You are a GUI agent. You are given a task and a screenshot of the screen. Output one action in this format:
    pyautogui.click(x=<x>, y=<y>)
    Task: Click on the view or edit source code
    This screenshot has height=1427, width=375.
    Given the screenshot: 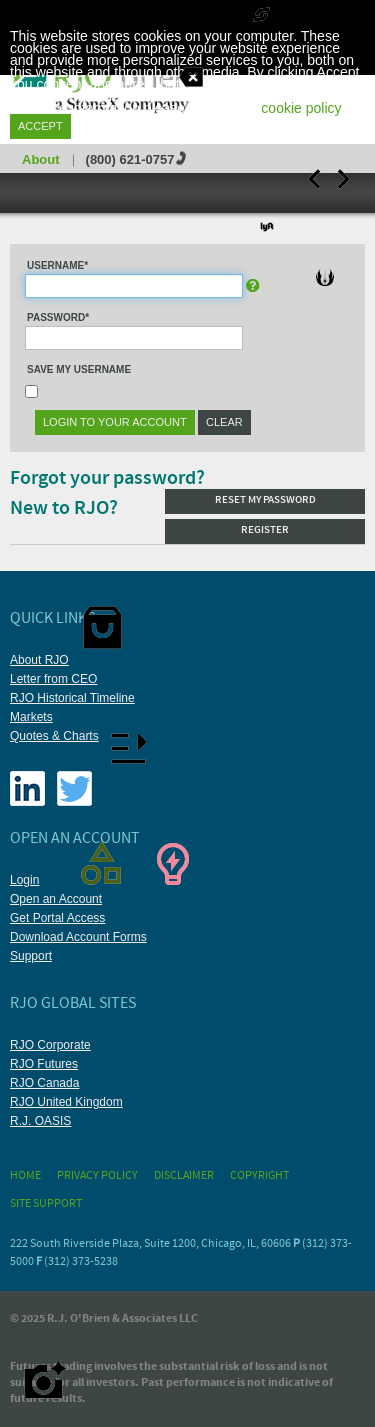 What is the action you would take?
    pyautogui.click(x=329, y=179)
    